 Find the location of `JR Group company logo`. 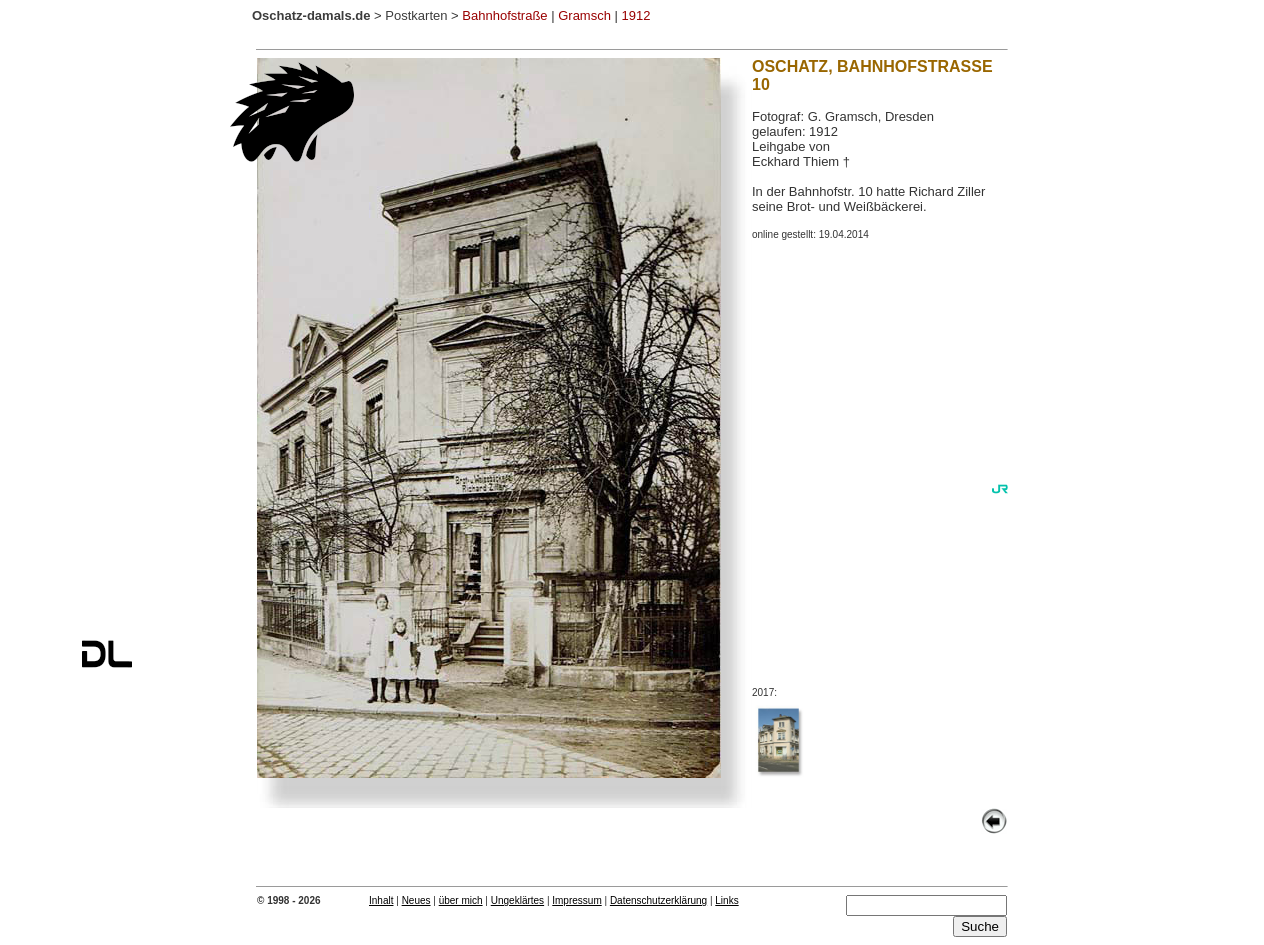

JR Group company logo is located at coordinates (1000, 489).